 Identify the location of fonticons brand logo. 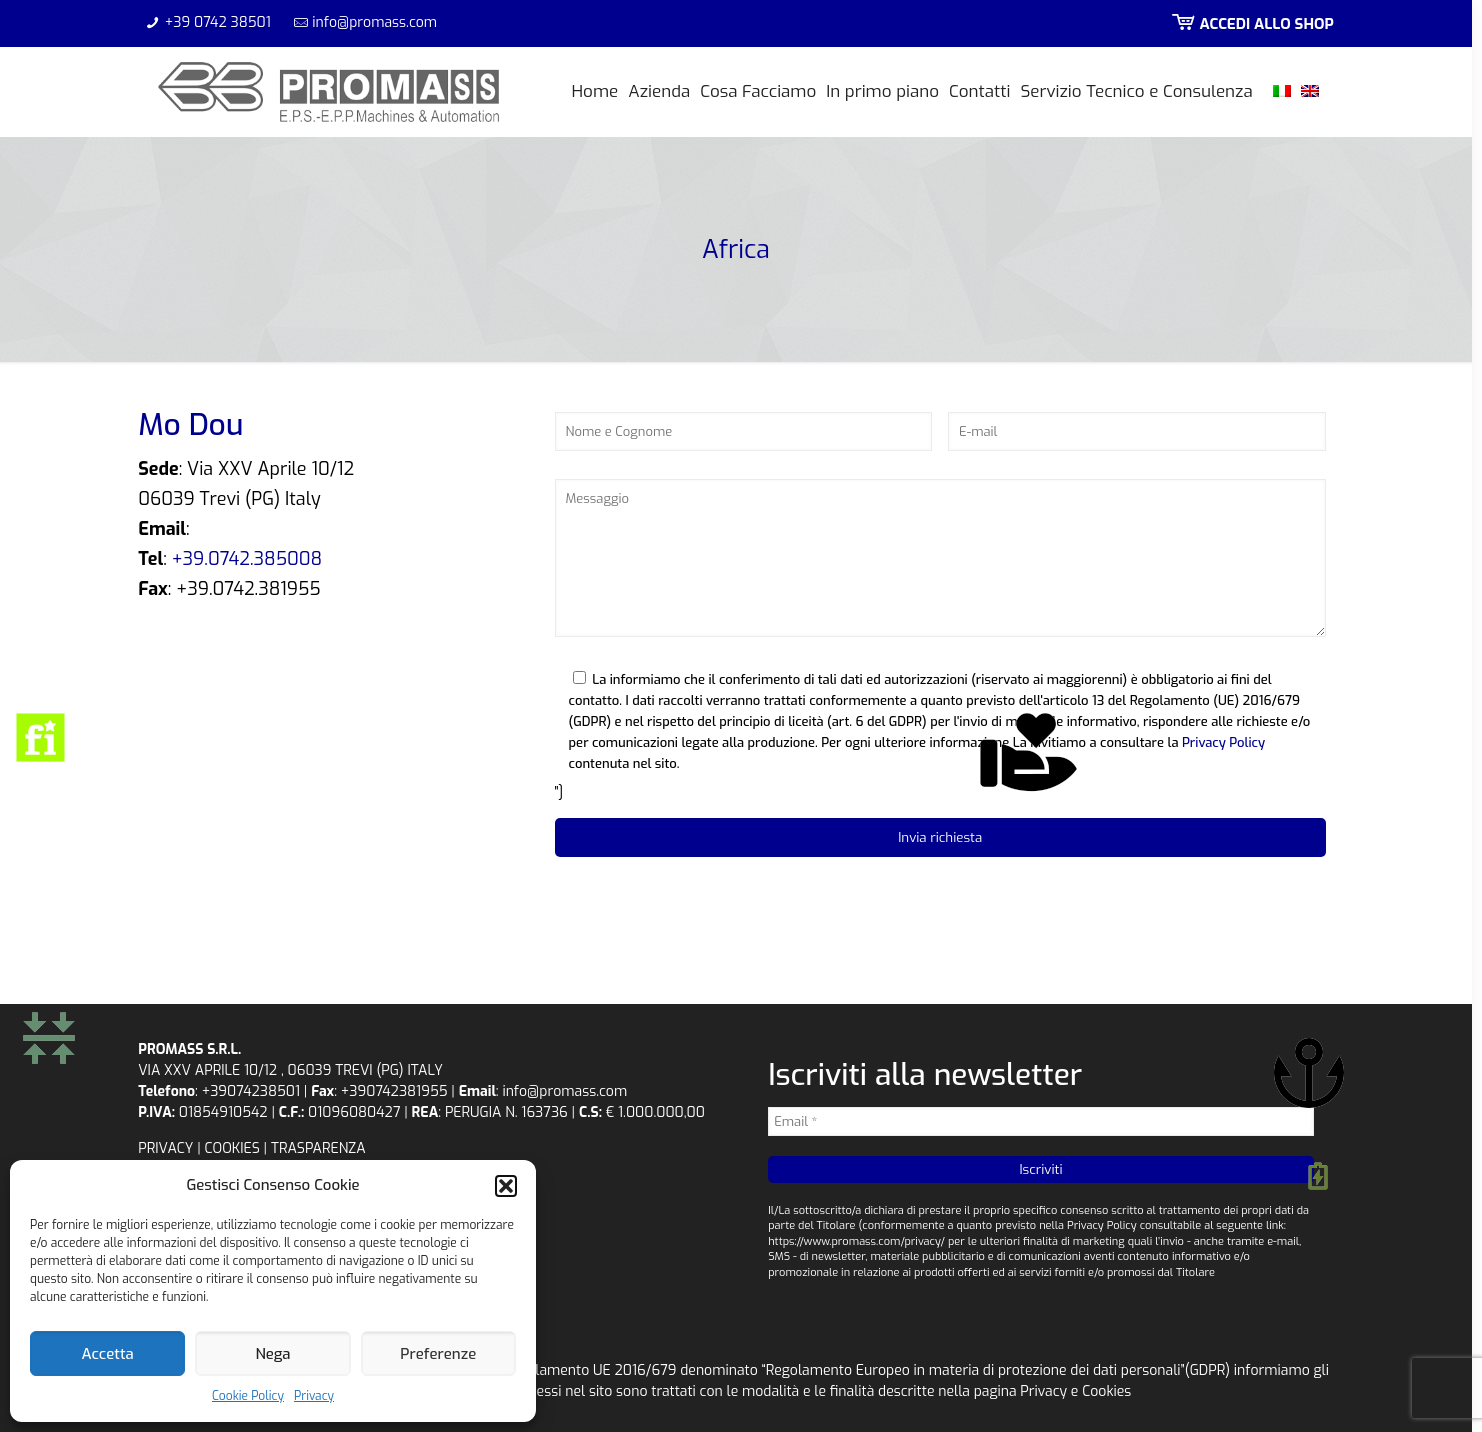
(40, 737).